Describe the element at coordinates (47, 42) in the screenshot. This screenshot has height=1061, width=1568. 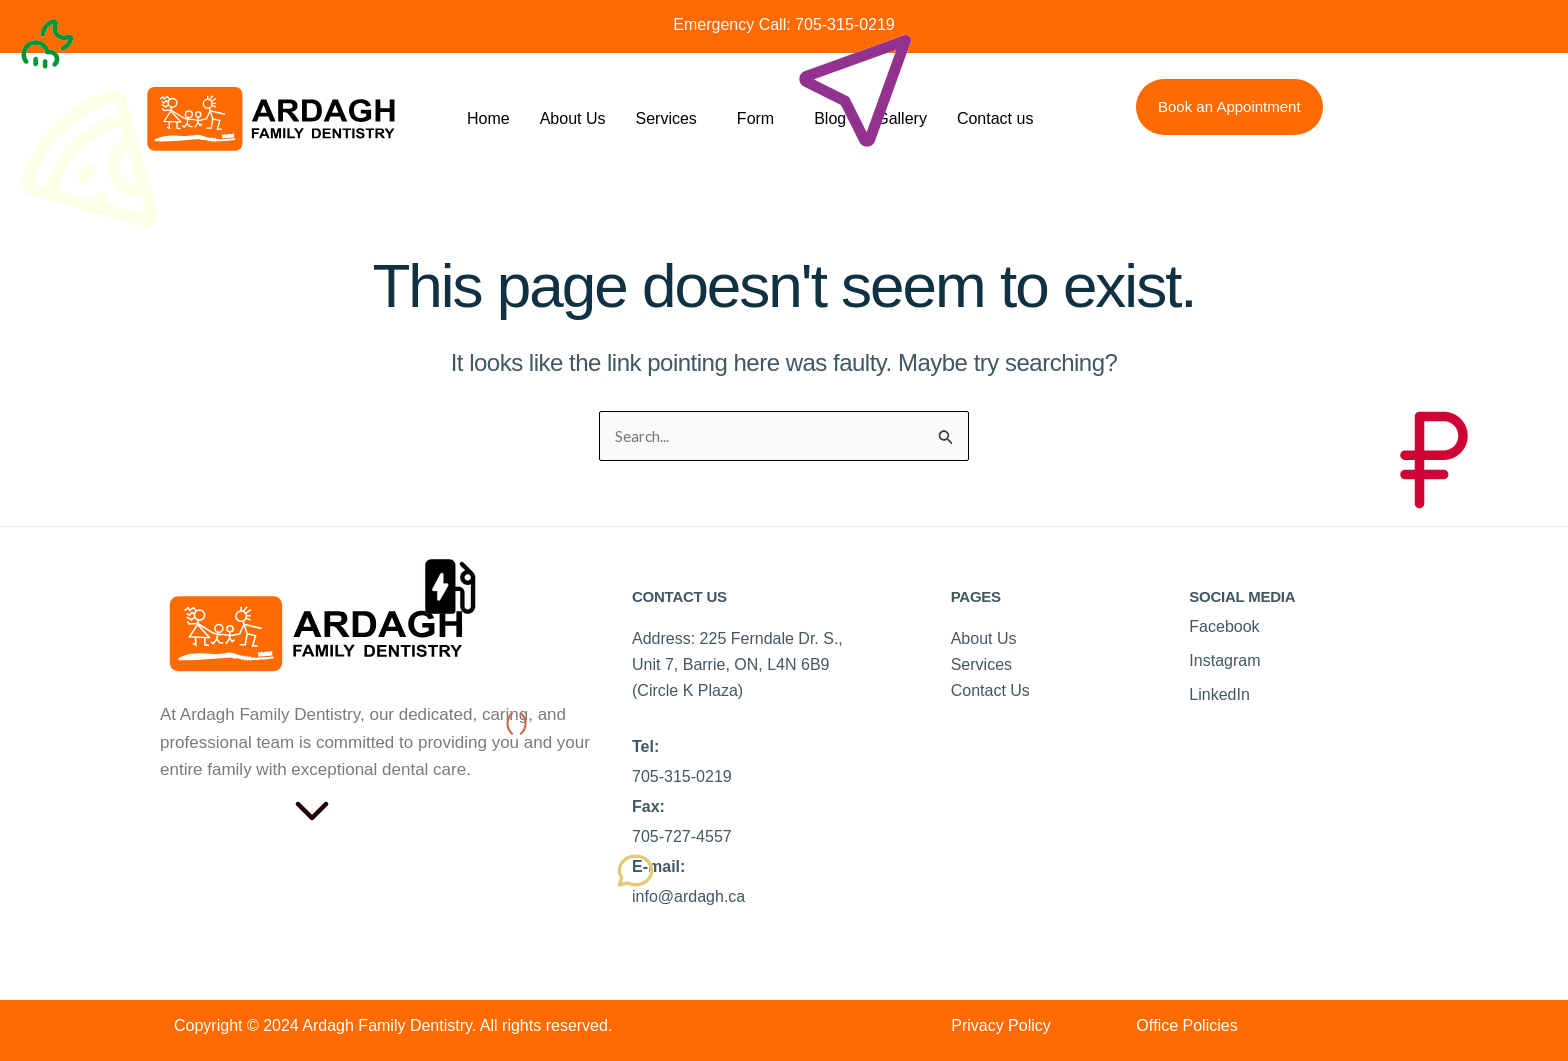
I see `indicates nighttime rainy weather conditions` at that location.